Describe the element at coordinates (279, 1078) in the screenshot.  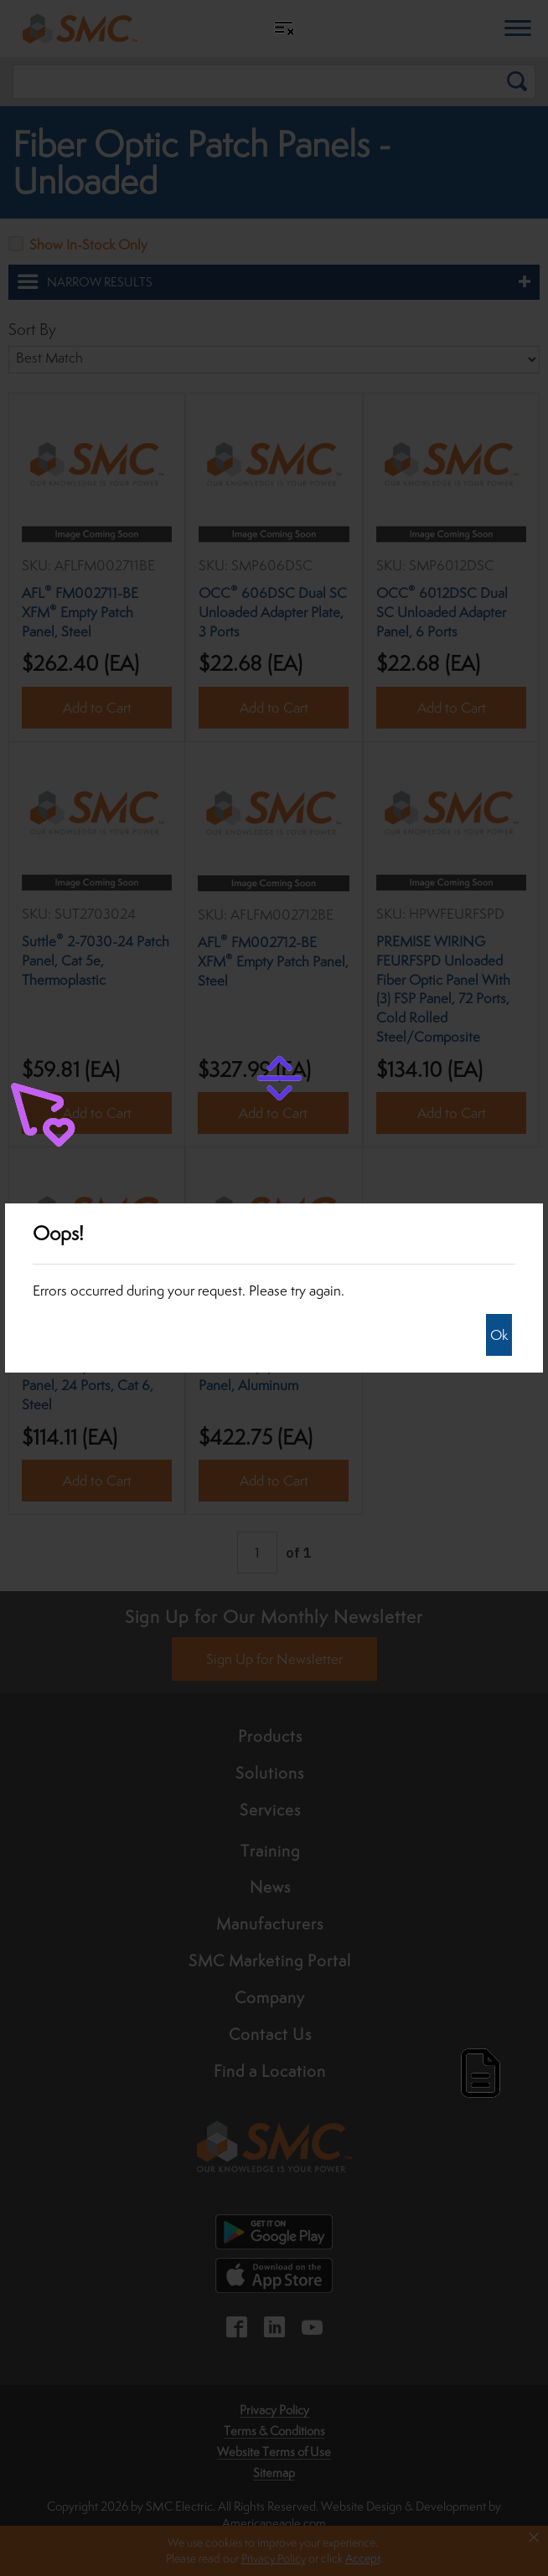
I see `insert a horizontal divider between content sections` at that location.